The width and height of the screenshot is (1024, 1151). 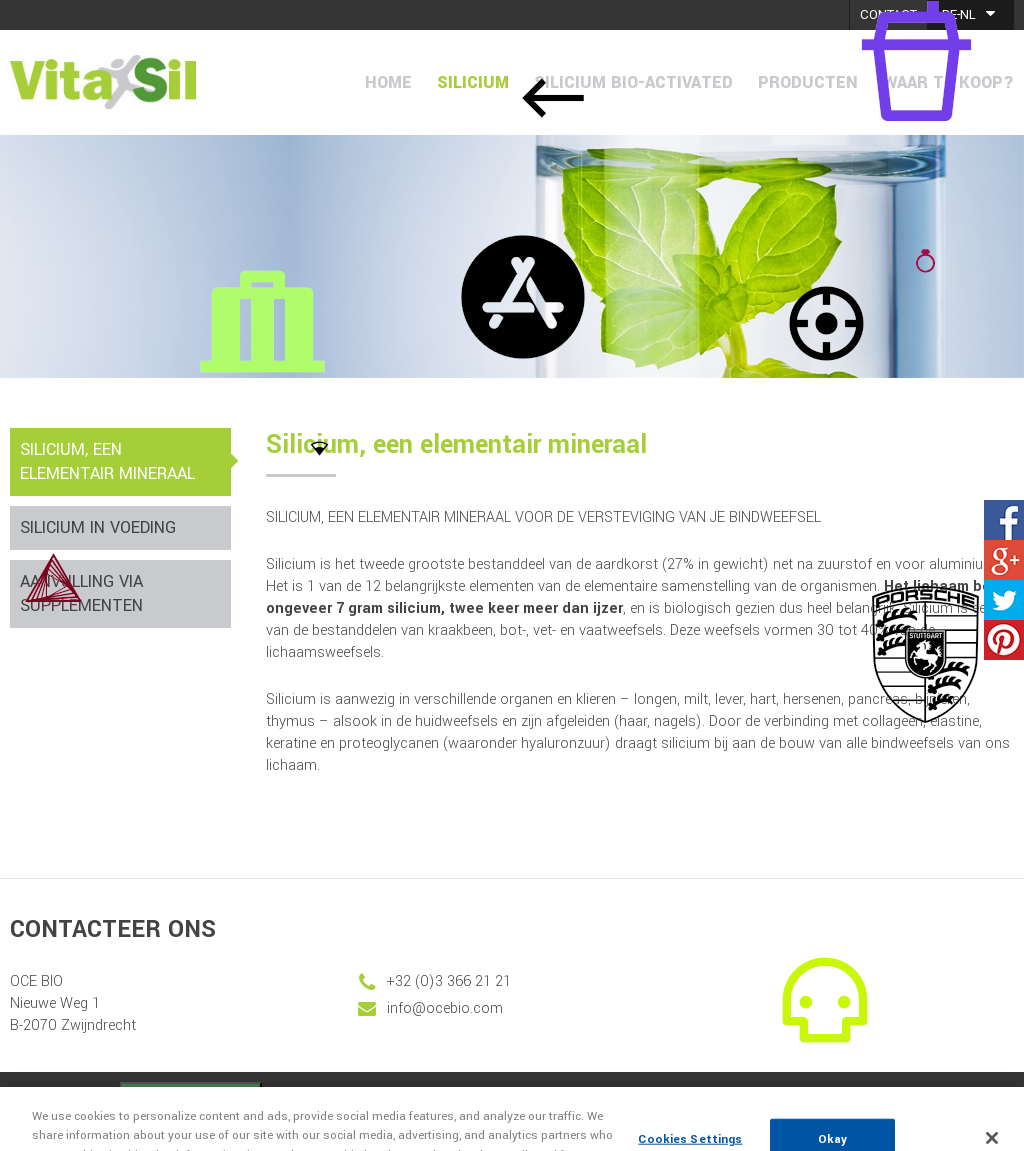 I want to click on porsche brand logo, so click(x=925, y=654).